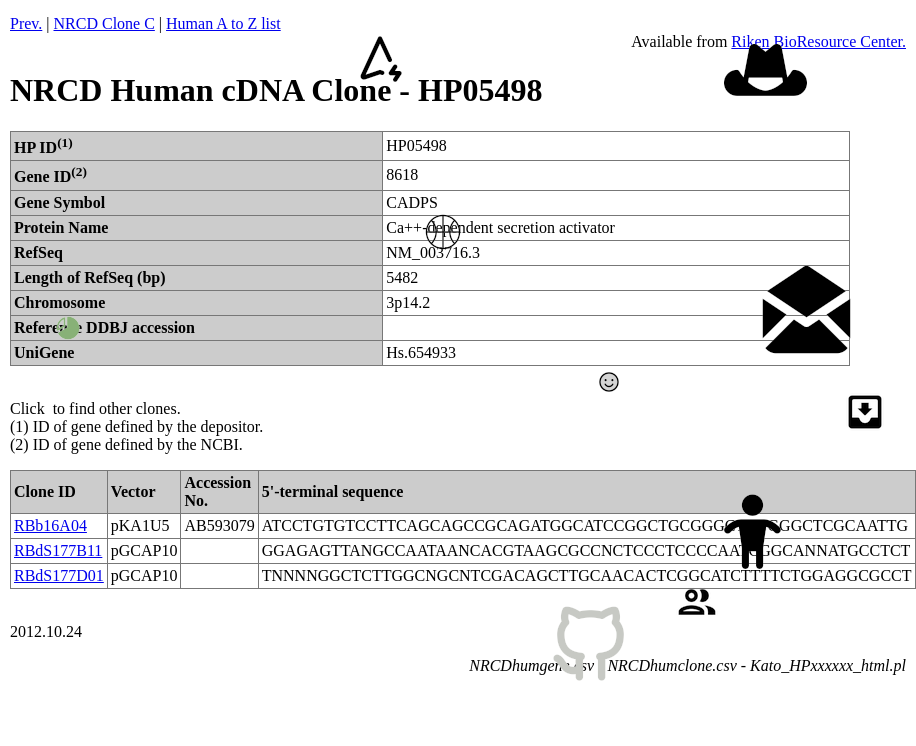 This screenshot has width=916, height=746. Describe the element at coordinates (697, 602) in the screenshot. I see `view contacts or people list` at that location.